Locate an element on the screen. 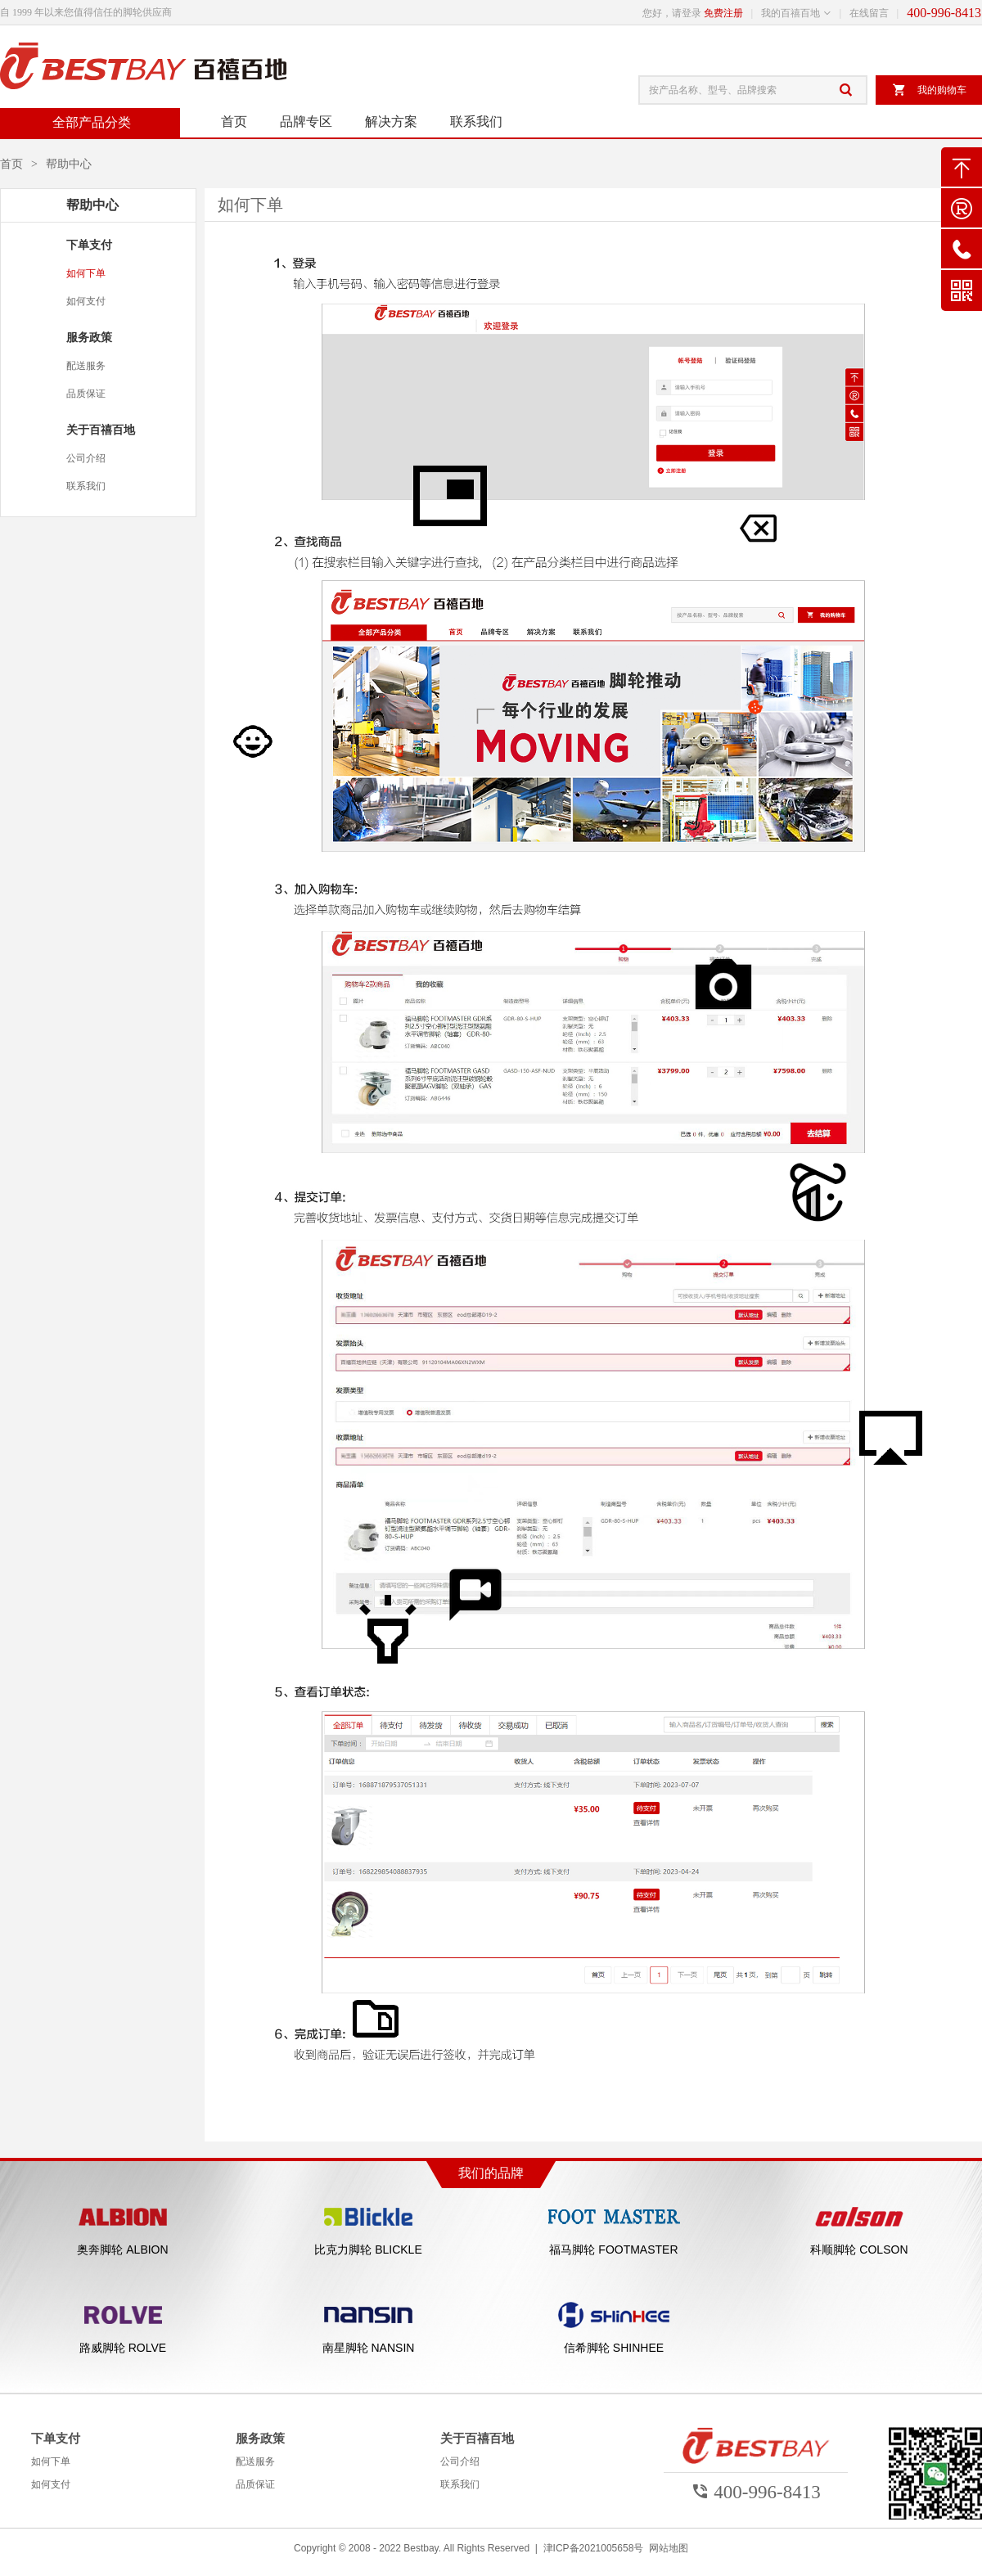 This screenshot has height=2576, width=982. stream content to an external display is located at coordinates (890, 1436).